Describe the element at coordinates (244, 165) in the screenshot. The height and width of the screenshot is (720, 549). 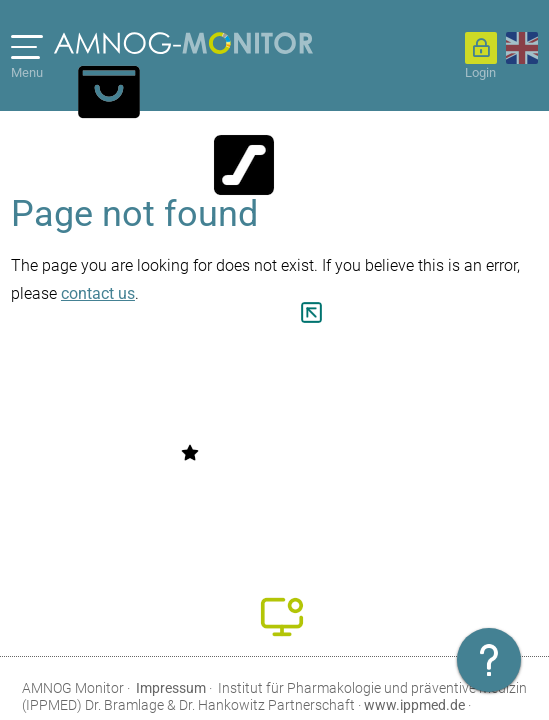
I see `indicates escalator access nearby` at that location.